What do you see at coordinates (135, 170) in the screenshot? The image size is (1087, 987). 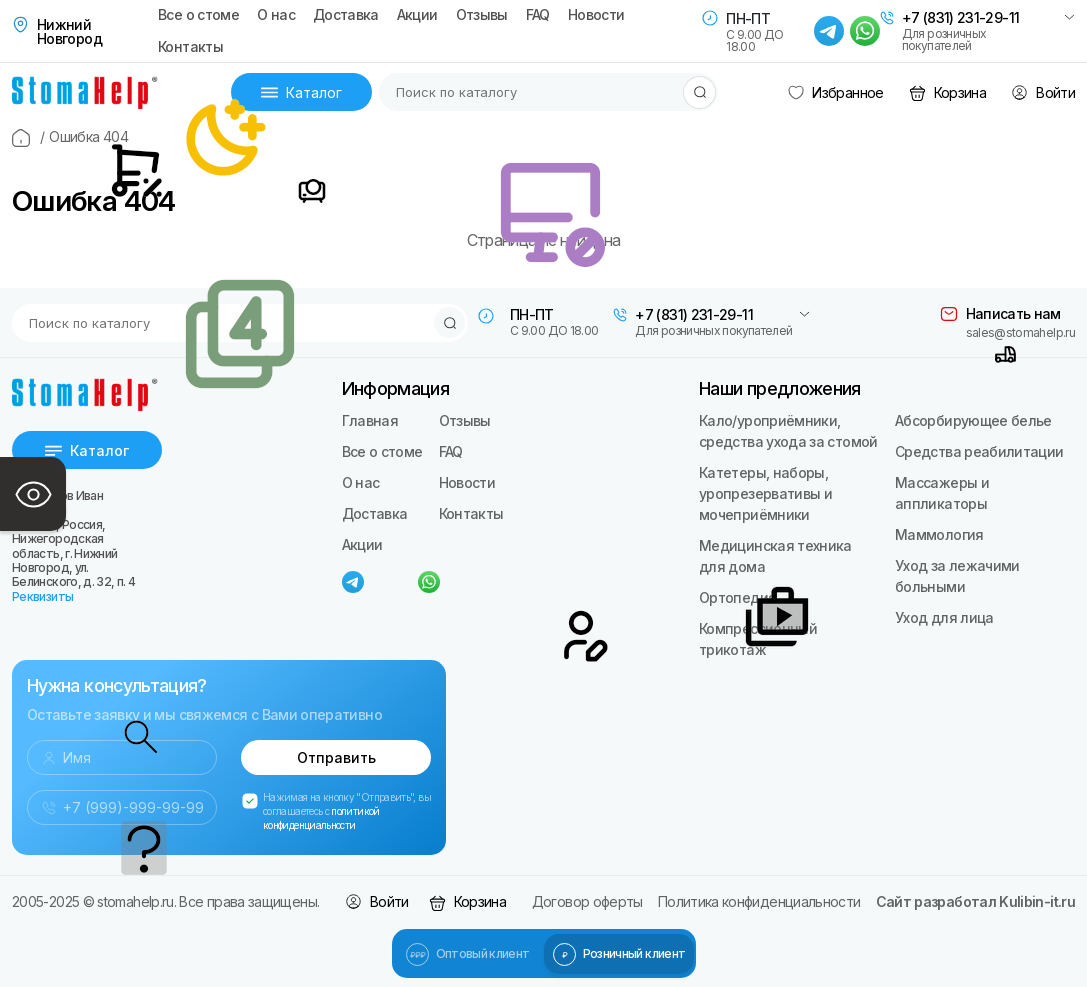 I see `view discounted items in your cart` at bounding box center [135, 170].